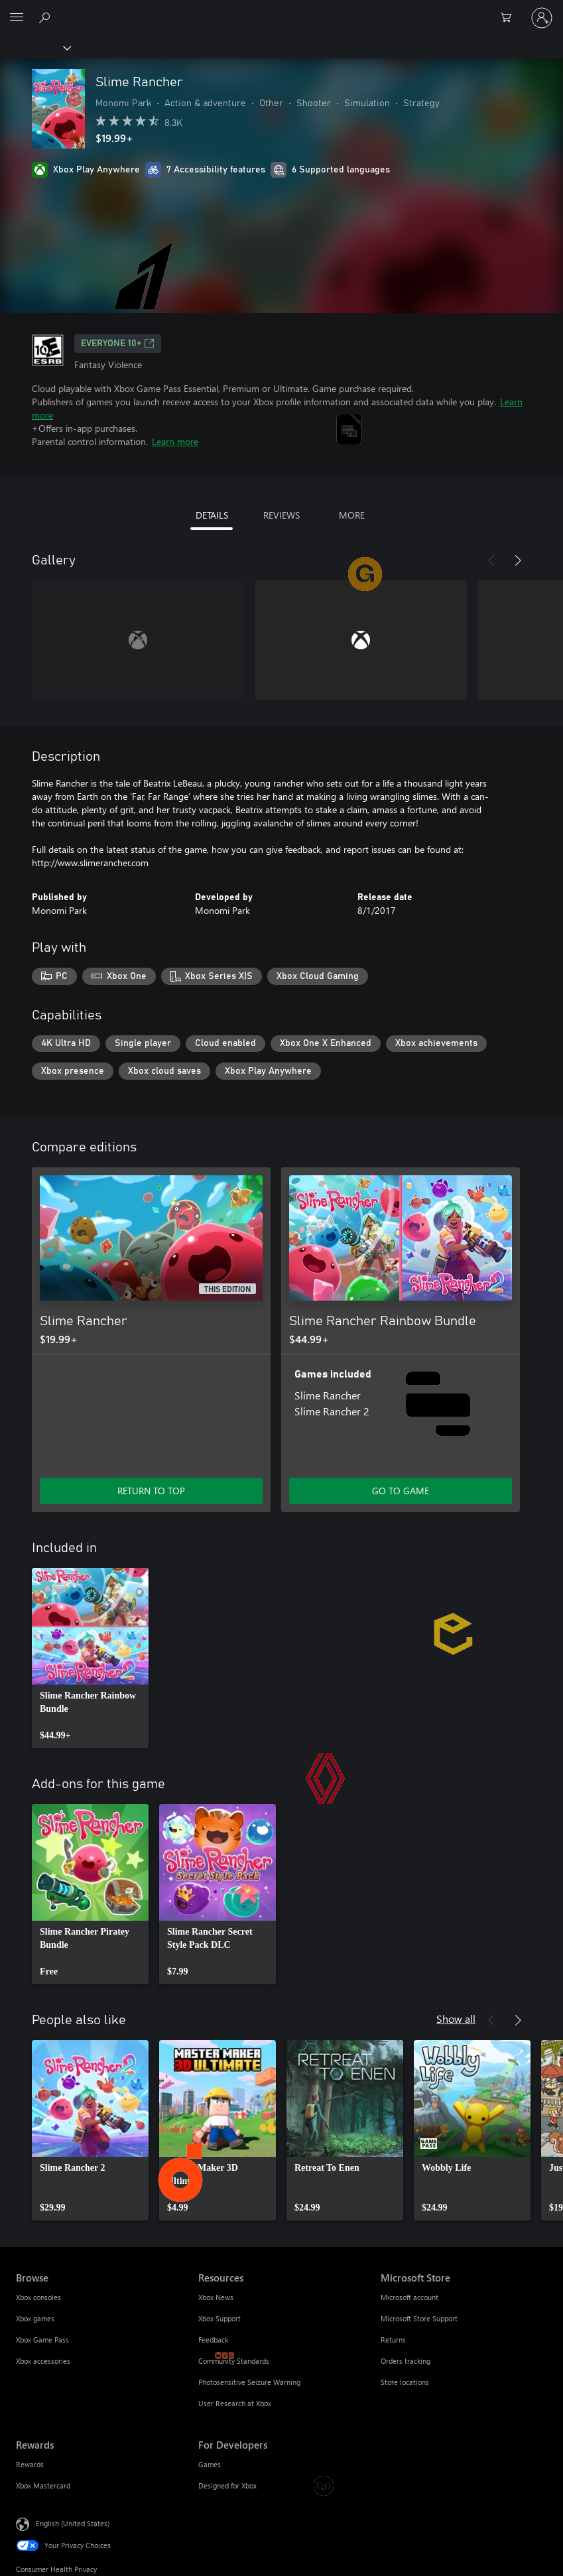 The image size is (563, 2576). I want to click on EnterpriseDB company logo, so click(324, 2486).